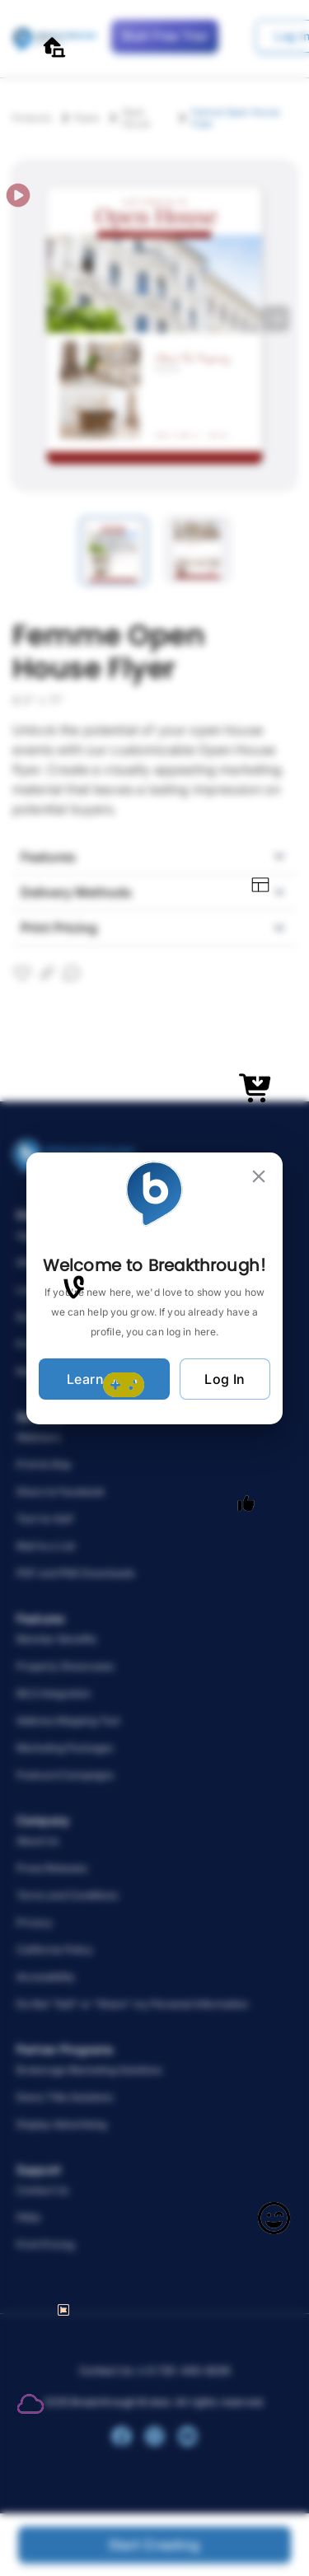  Describe the element at coordinates (256, 1088) in the screenshot. I see `add item to shopping cart` at that location.